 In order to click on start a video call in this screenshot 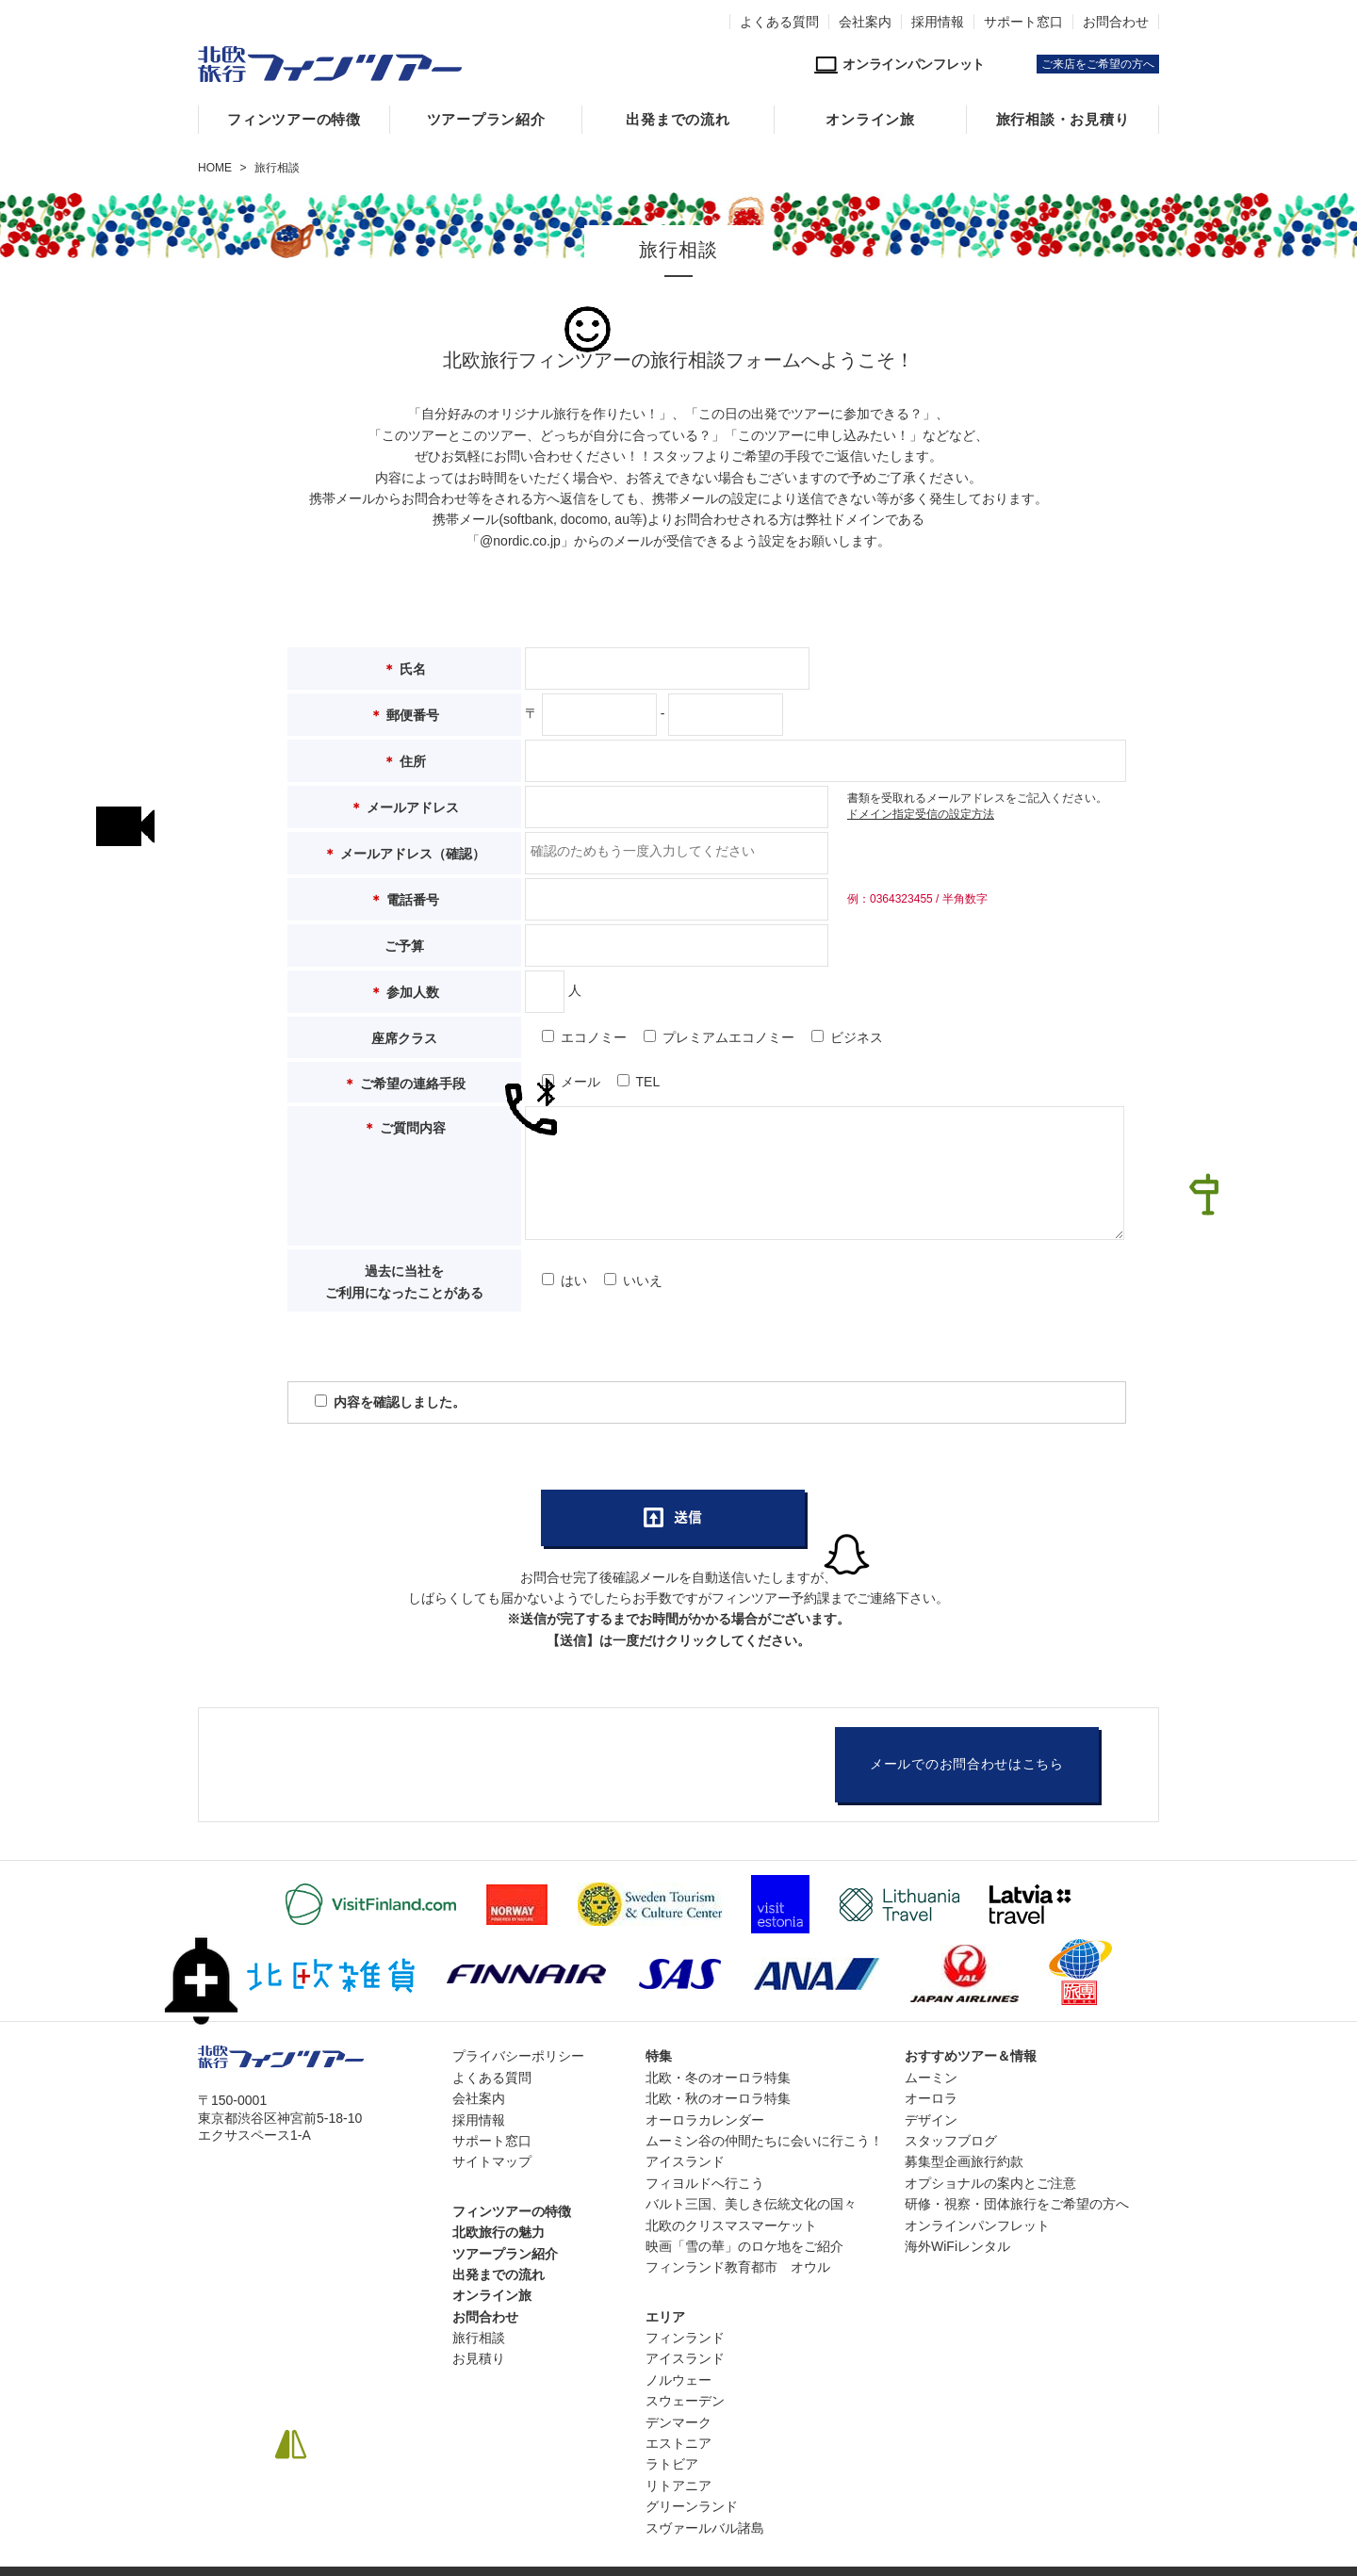, I will do `click(125, 826)`.